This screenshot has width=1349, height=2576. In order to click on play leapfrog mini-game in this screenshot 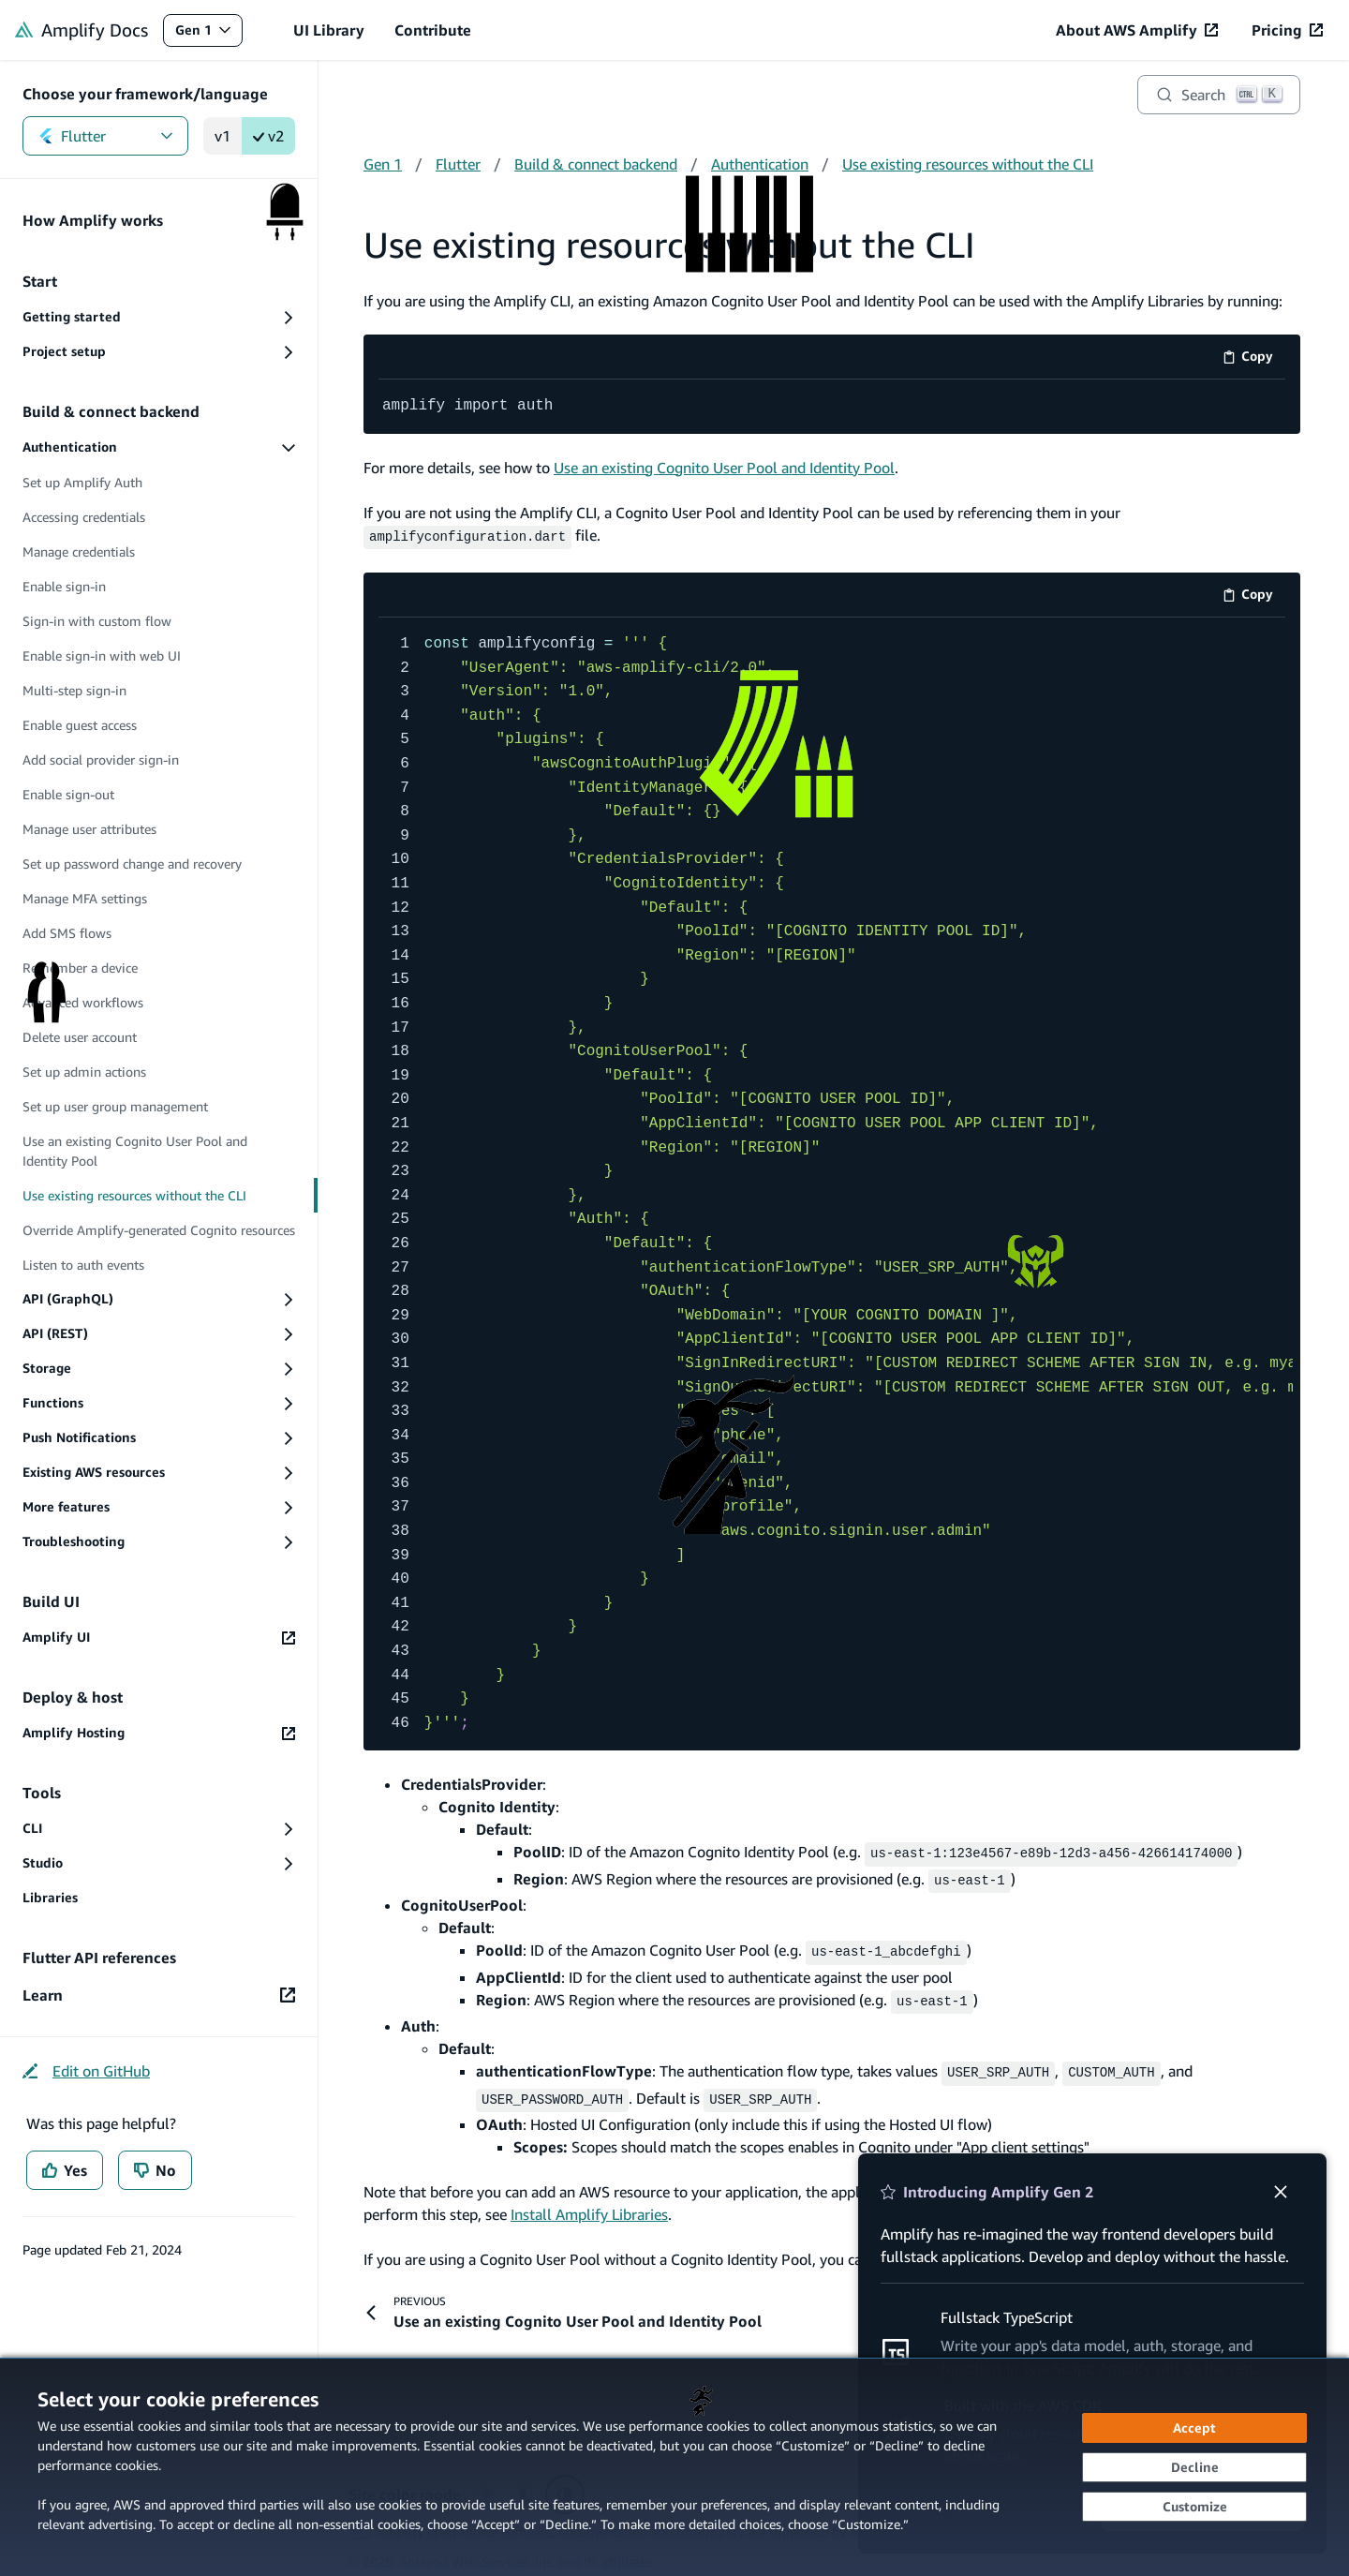, I will do `click(701, 2401)`.